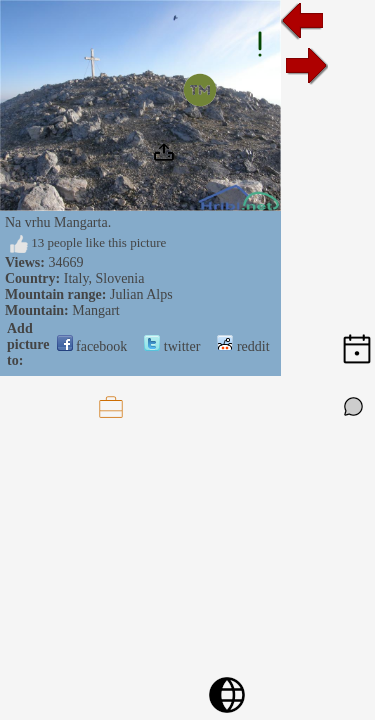 The image size is (375, 720). Describe the element at coordinates (111, 408) in the screenshot. I see `access travel or trip details` at that location.